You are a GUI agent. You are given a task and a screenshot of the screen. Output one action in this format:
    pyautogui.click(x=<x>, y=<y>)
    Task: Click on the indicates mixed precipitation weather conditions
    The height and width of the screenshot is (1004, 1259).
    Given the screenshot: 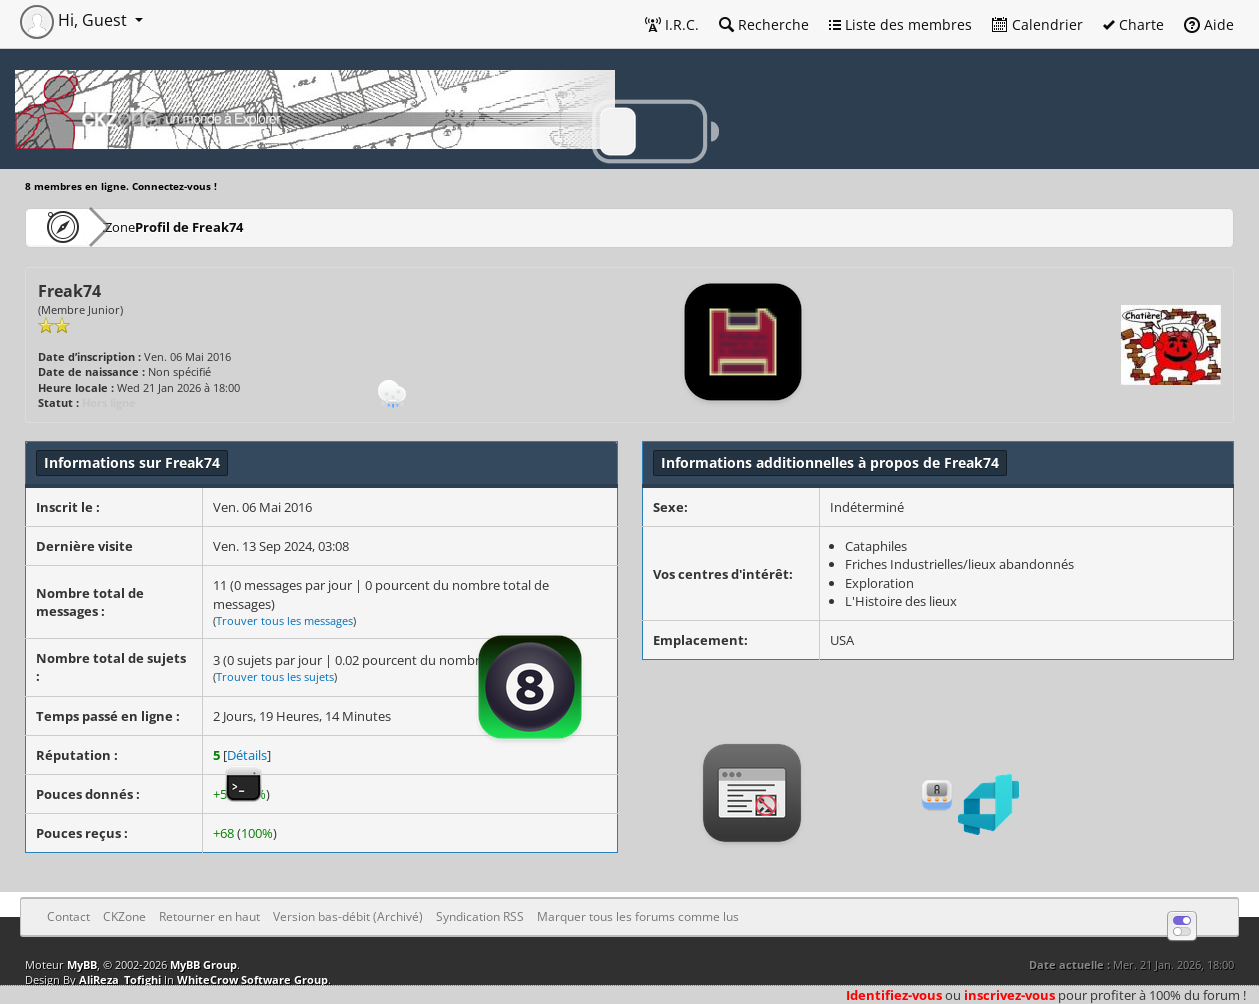 What is the action you would take?
    pyautogui.click(x=392, y=394)
    